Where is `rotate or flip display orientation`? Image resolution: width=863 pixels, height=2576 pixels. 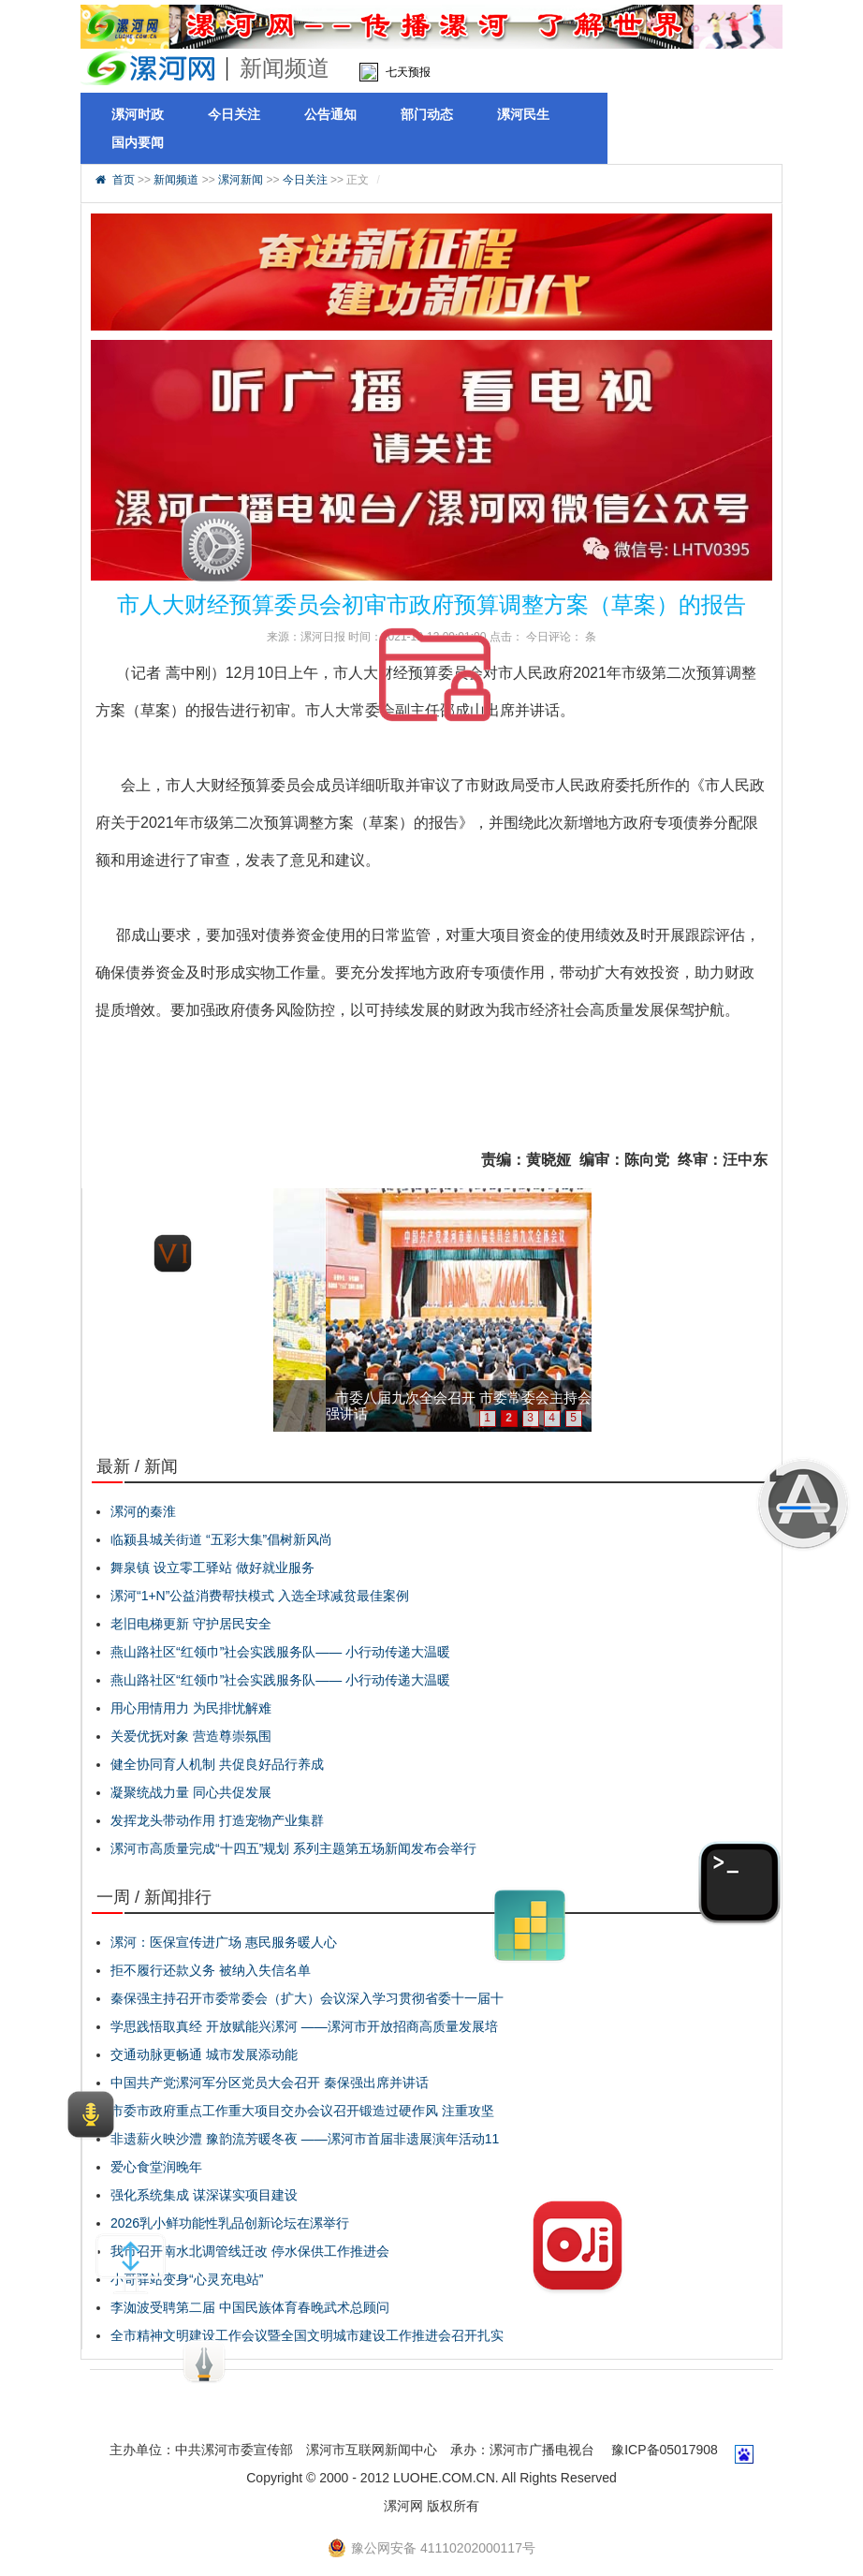 rotate or flip display orientation is located at coordinates (130, 2263).